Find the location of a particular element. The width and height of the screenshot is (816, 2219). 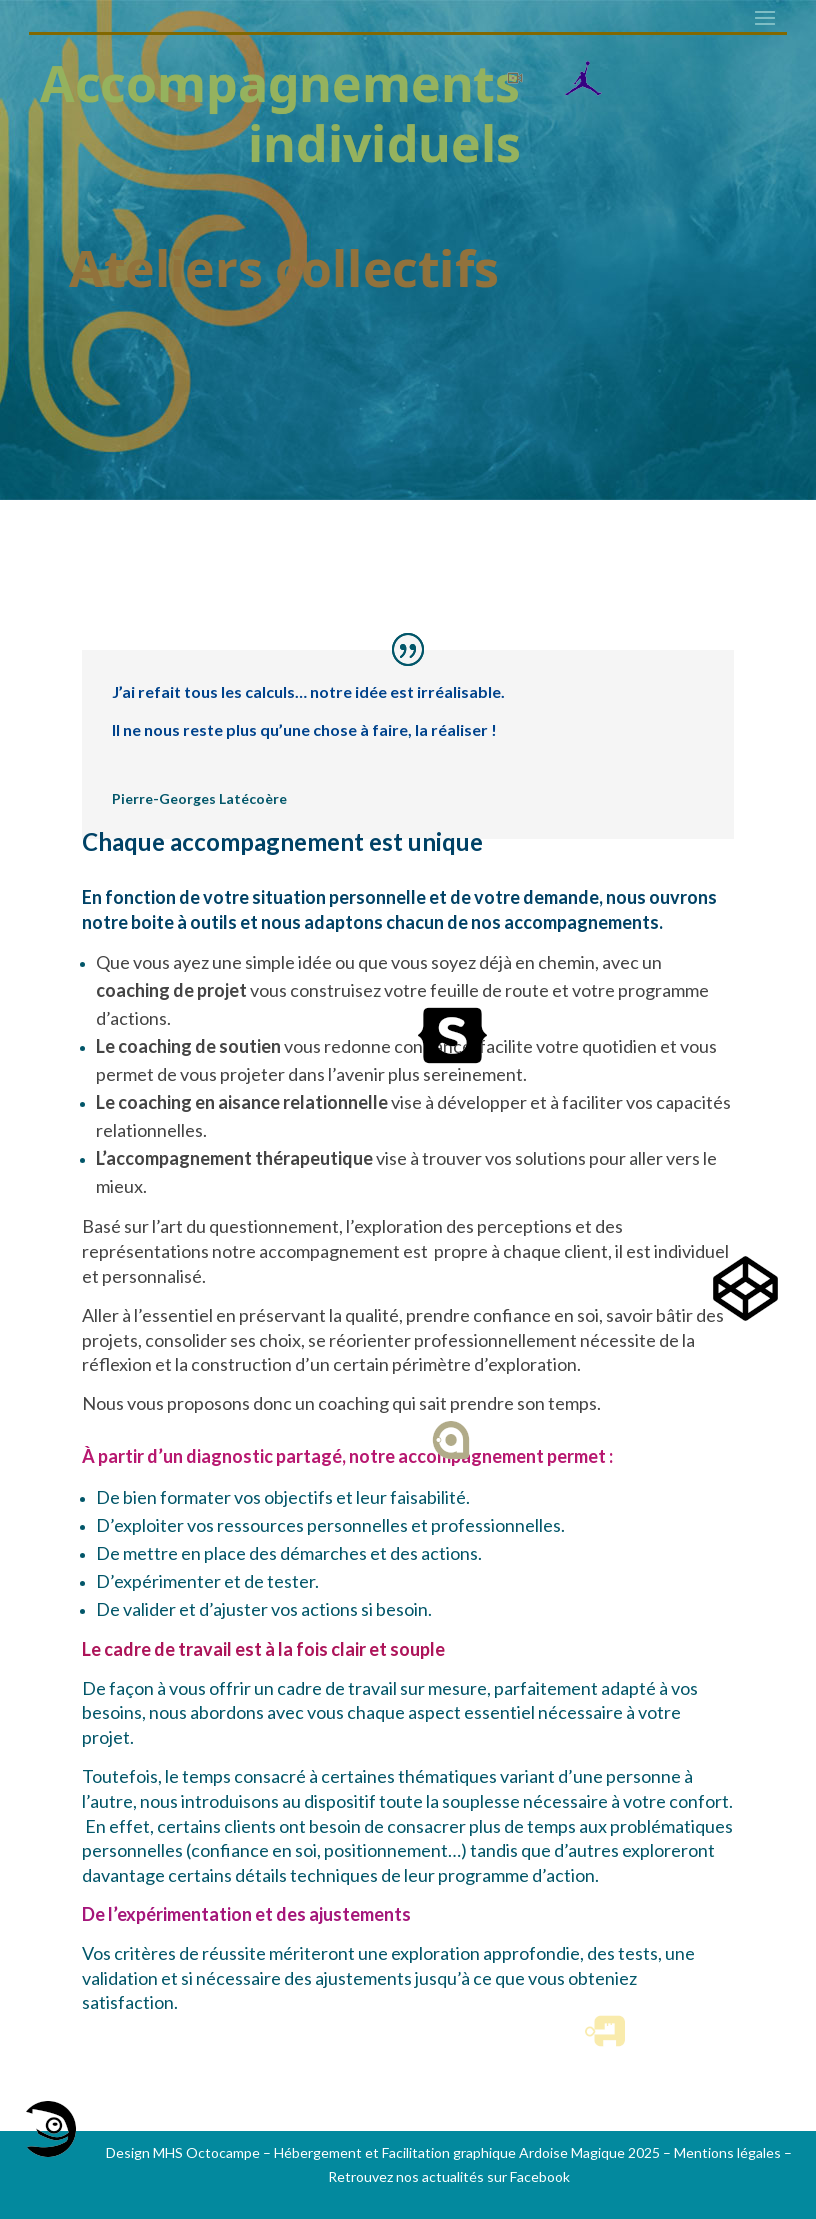

add a new video recording is located at coordinates (515, 78).